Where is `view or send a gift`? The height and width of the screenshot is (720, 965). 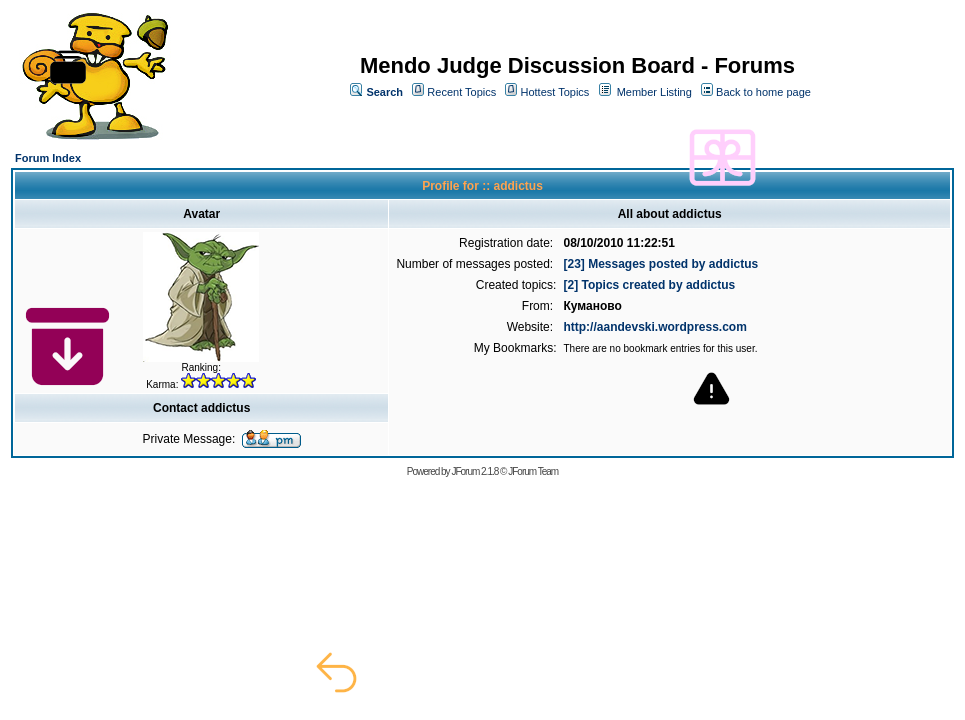
view or send a gift is located at coordinates (722, 157).